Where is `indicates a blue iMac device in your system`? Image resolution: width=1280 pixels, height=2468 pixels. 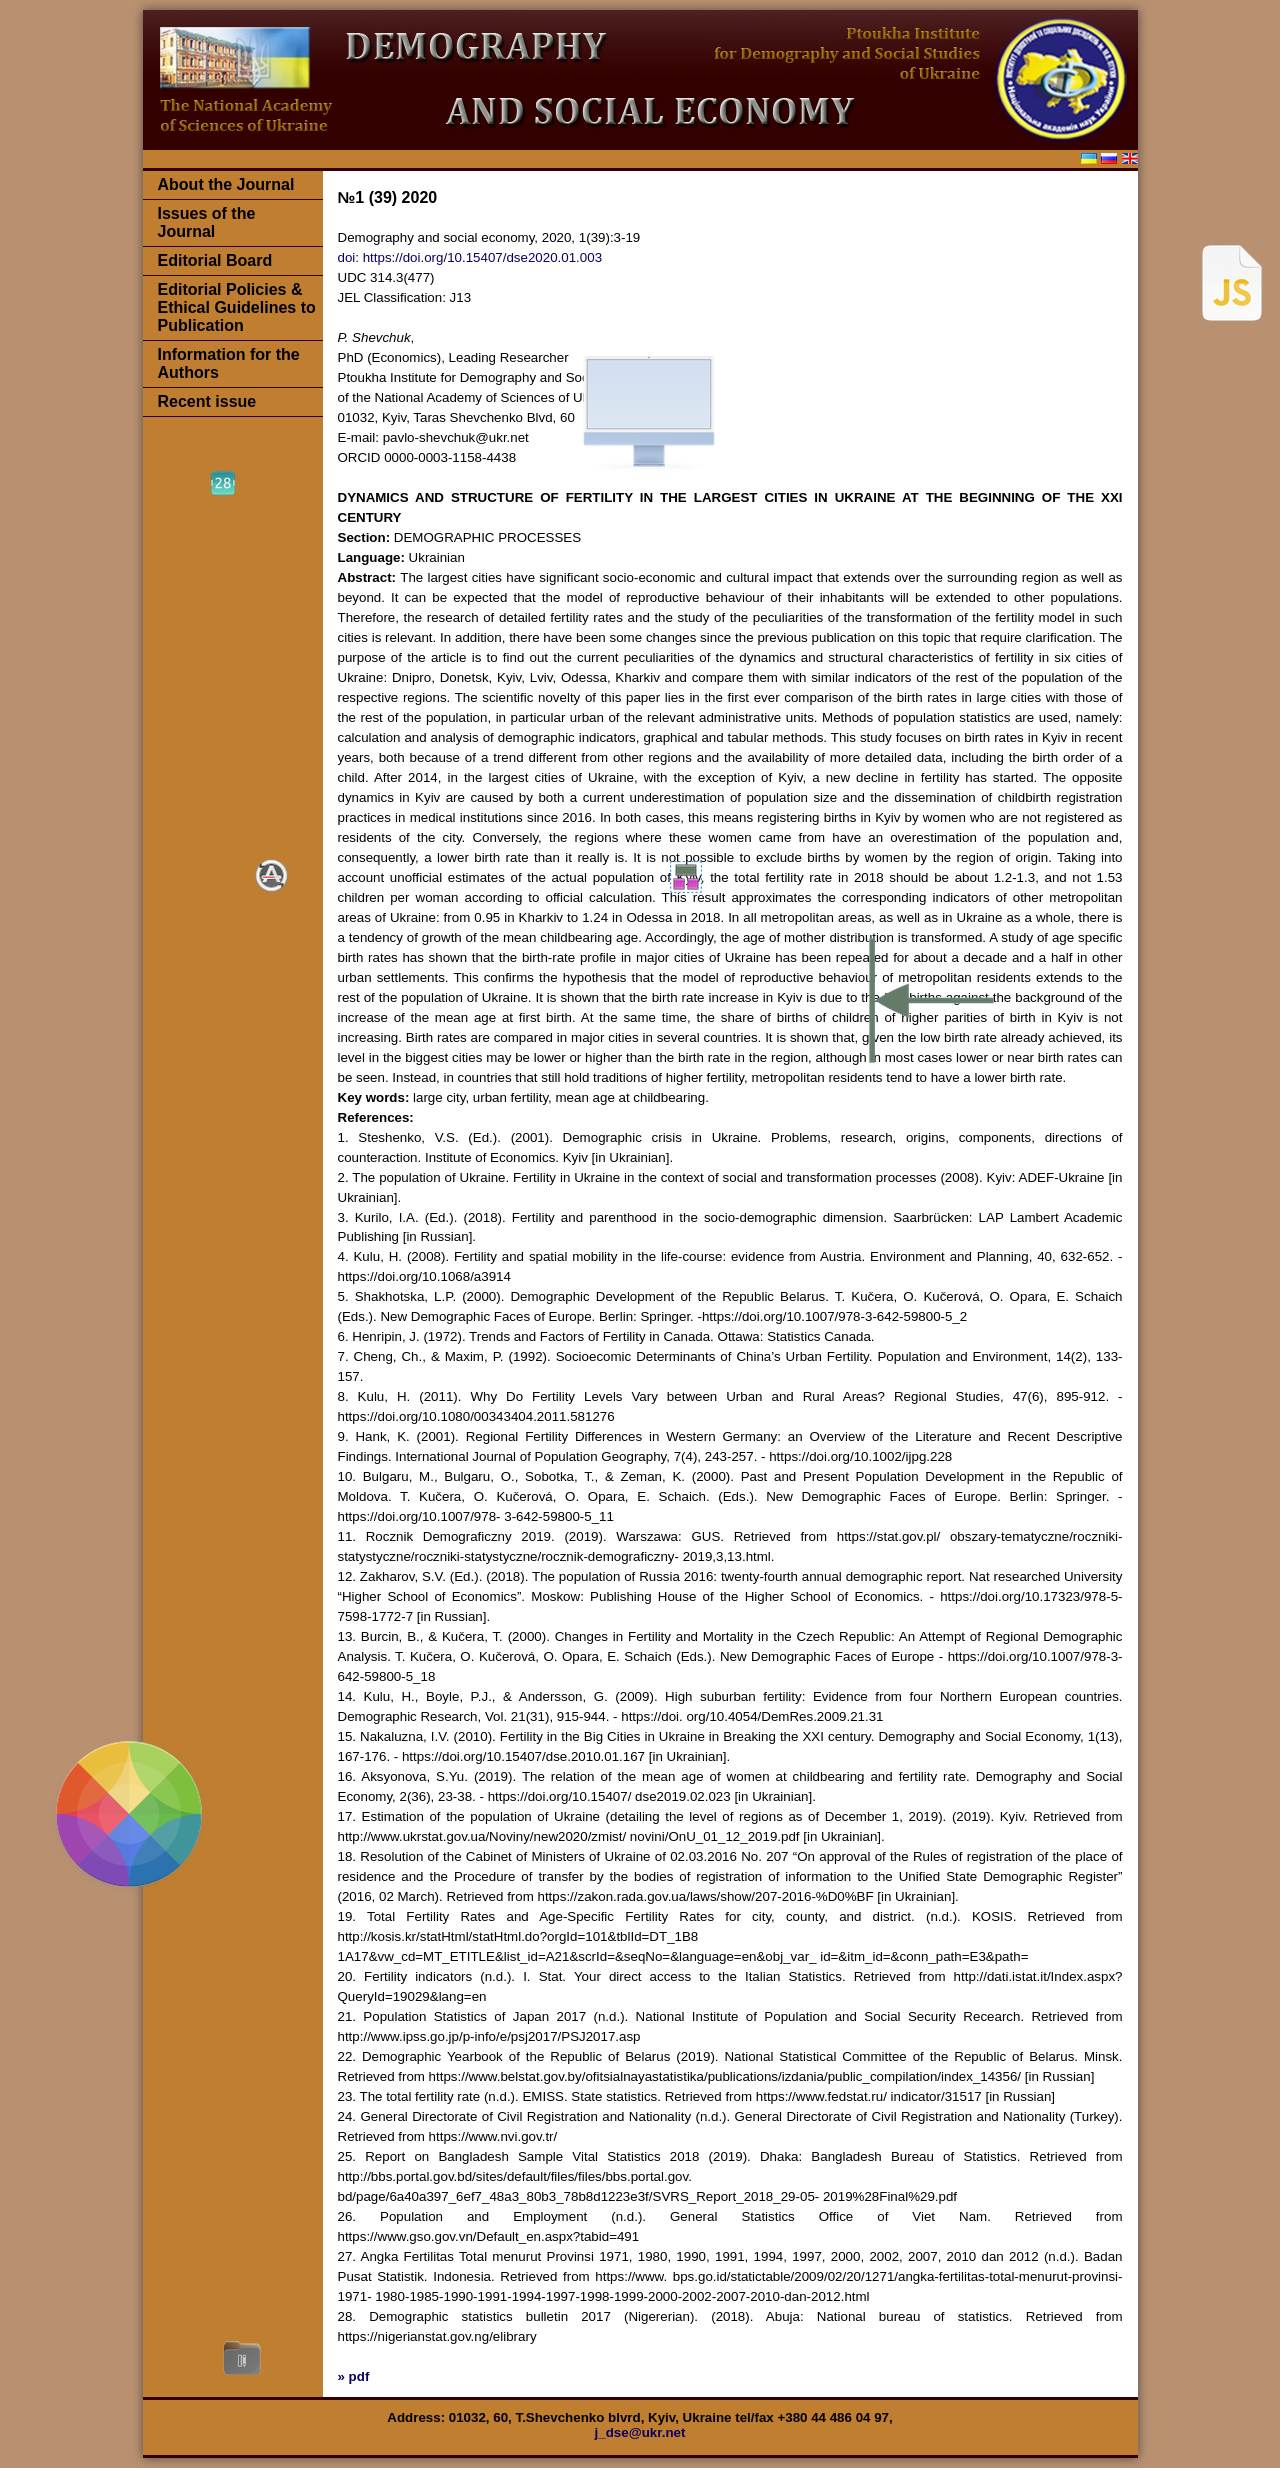 indicates a blue iMac device in your system is located at coordinates (649, 409).